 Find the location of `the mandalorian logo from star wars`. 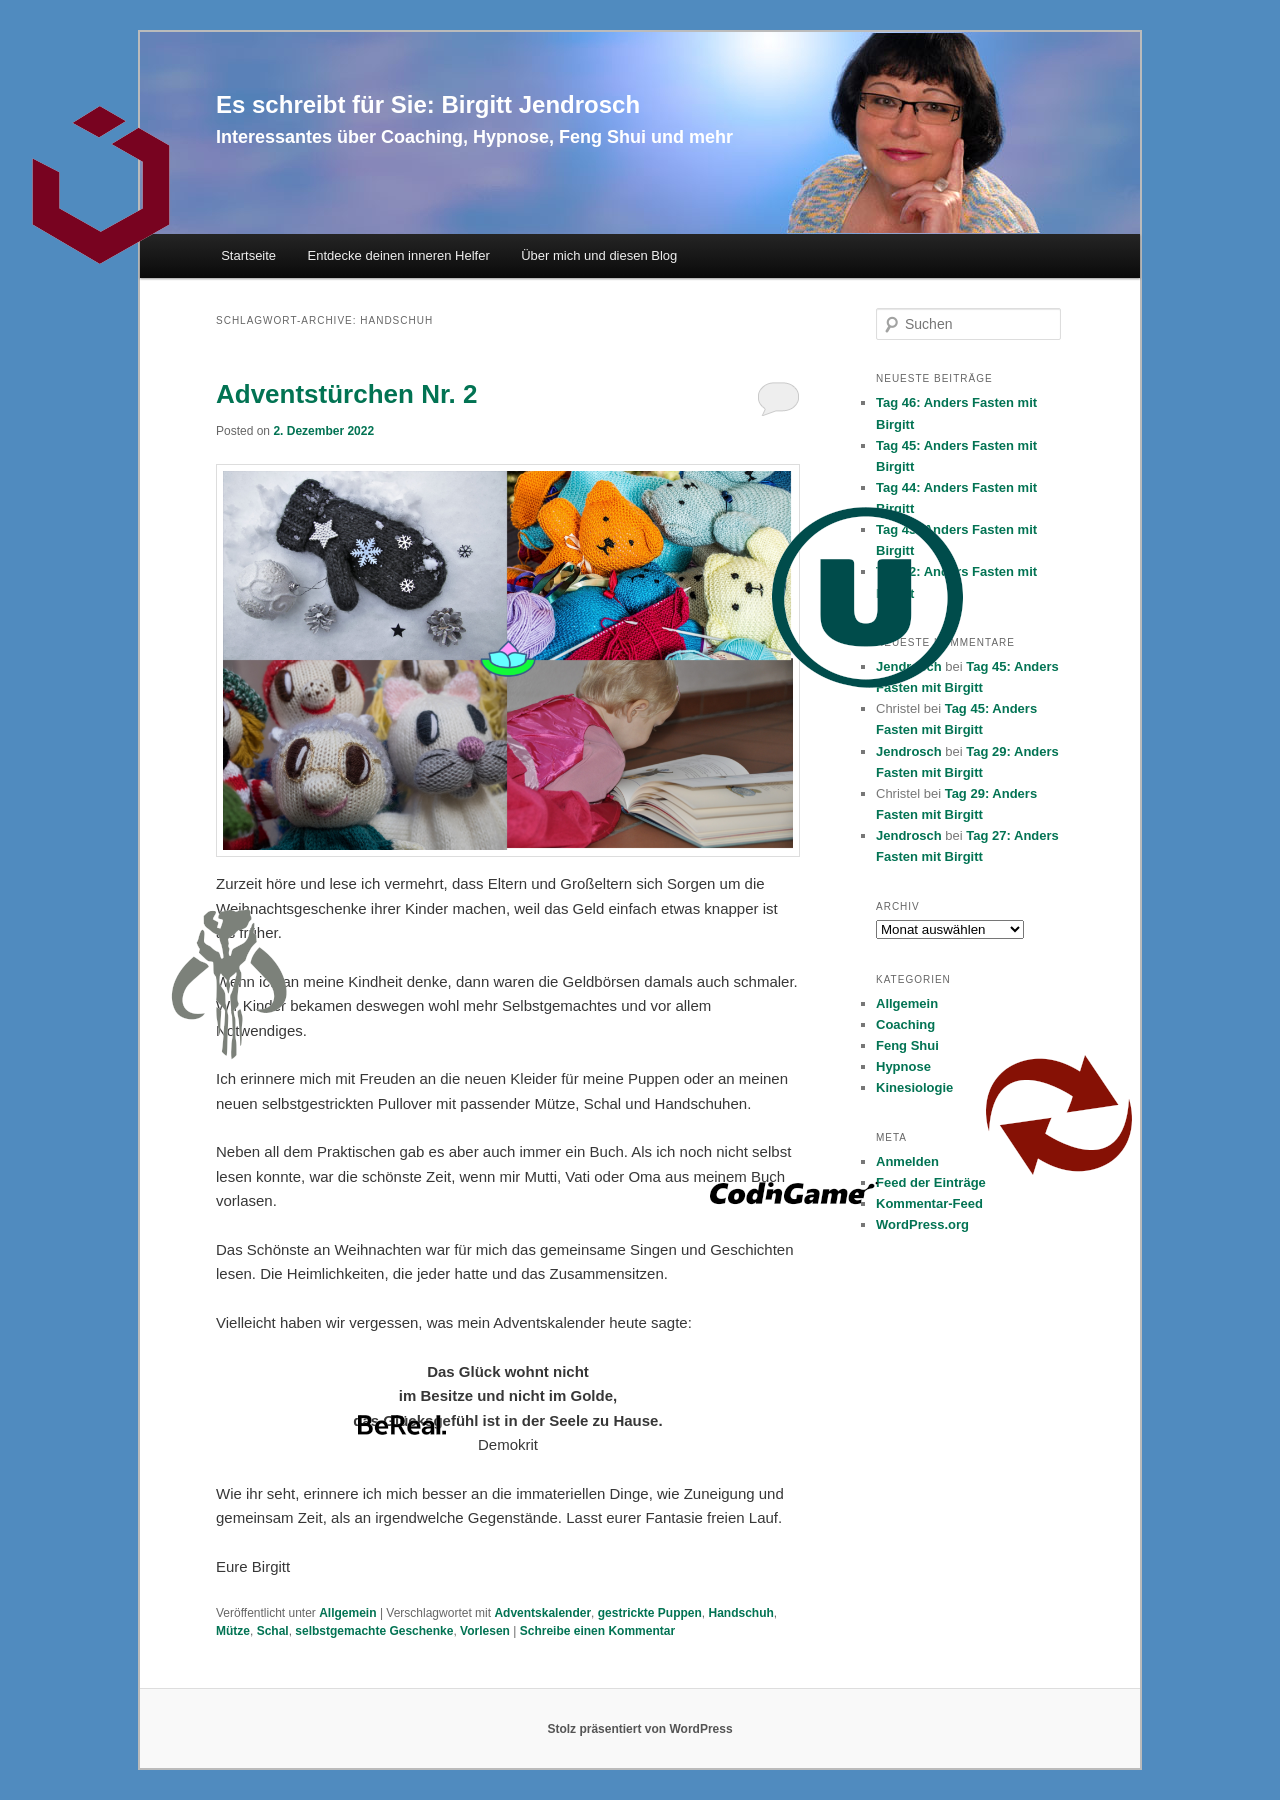

the mandalorian logo from star wars is located at coordinates (229, 984).